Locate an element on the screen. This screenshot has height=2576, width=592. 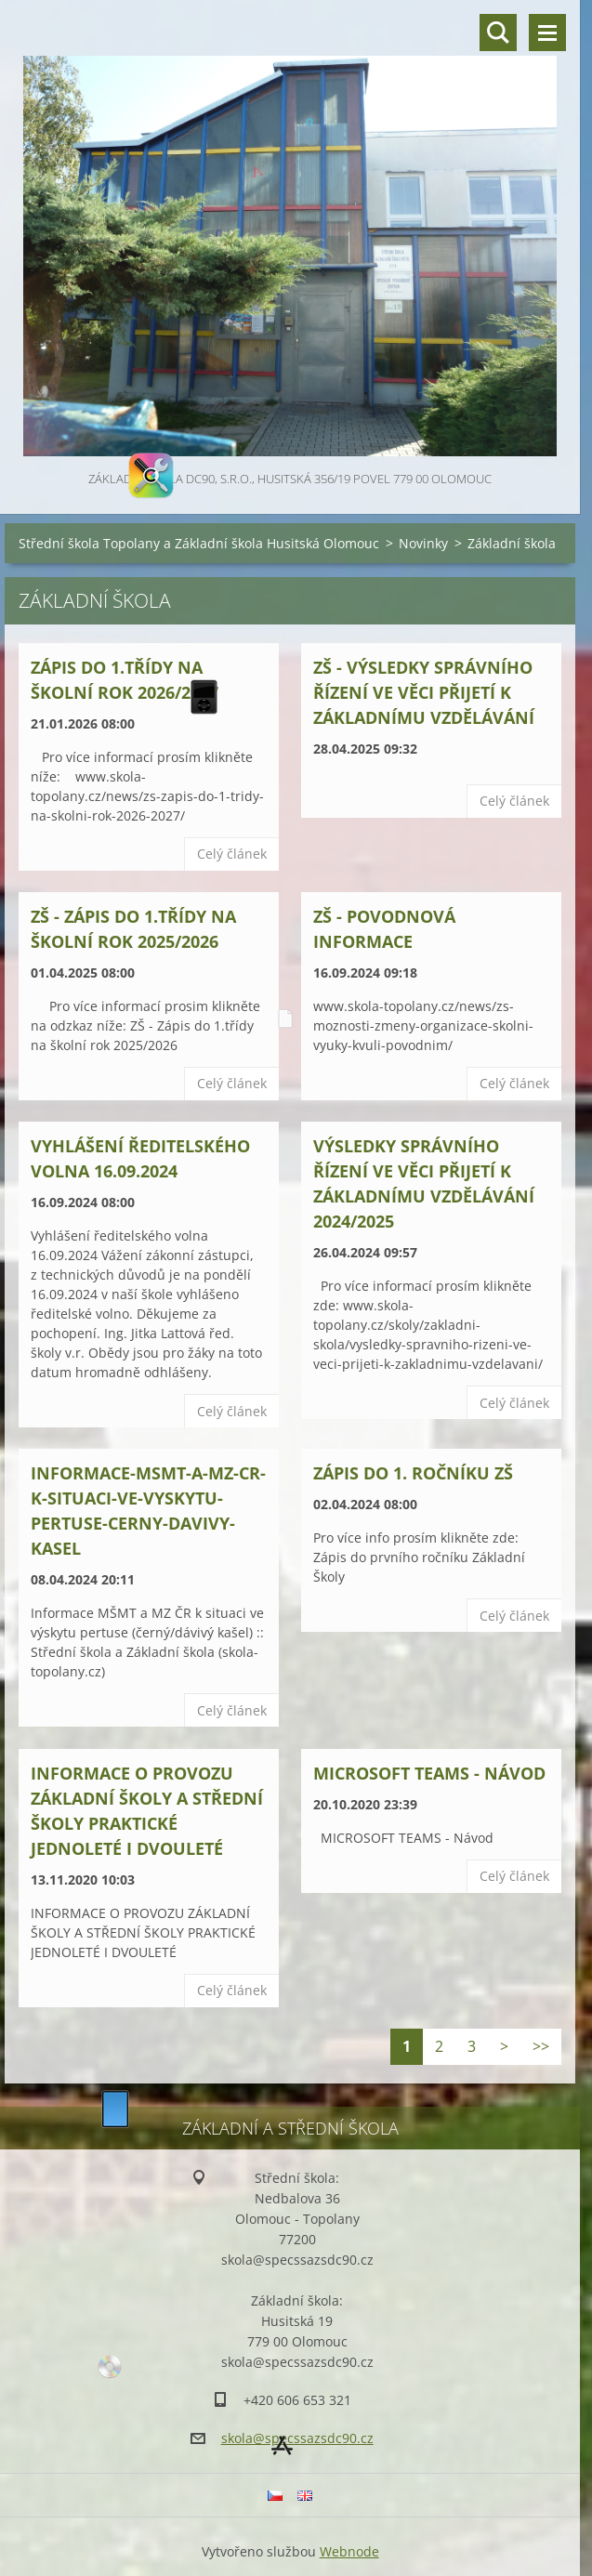
access CD or optical disc drive is located at coordinates (110, 2367).